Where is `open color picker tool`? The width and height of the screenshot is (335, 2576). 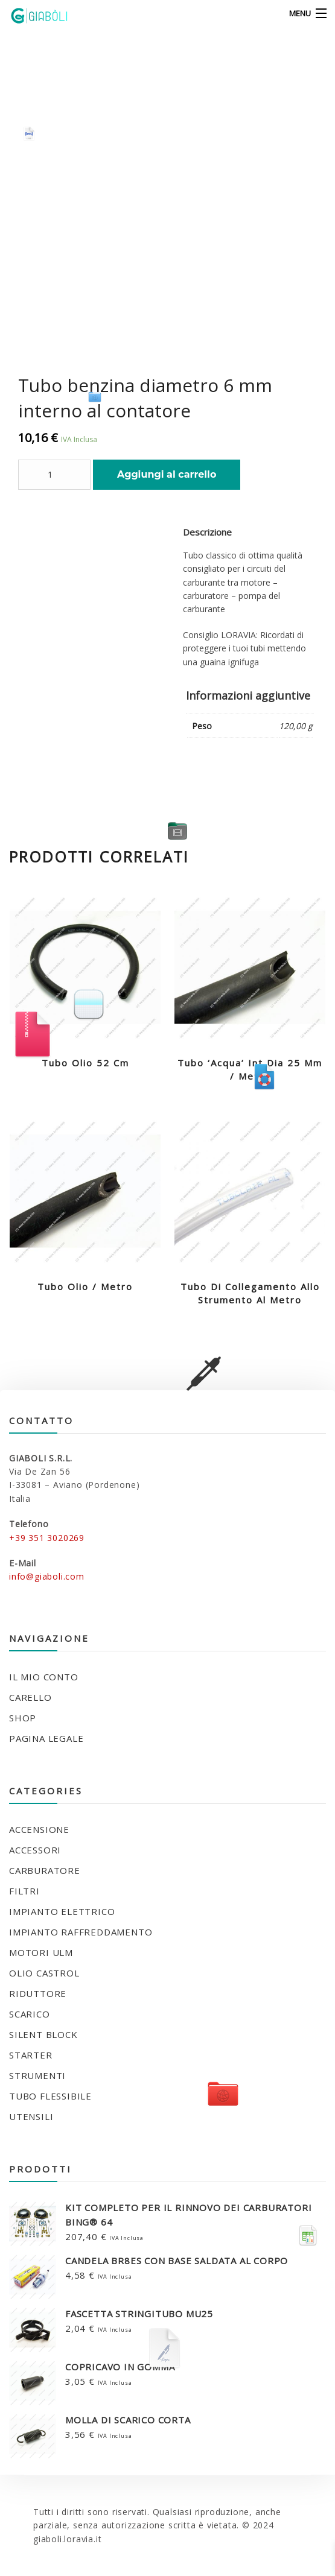 open color picker tool is located at coordinates (203, 1374).